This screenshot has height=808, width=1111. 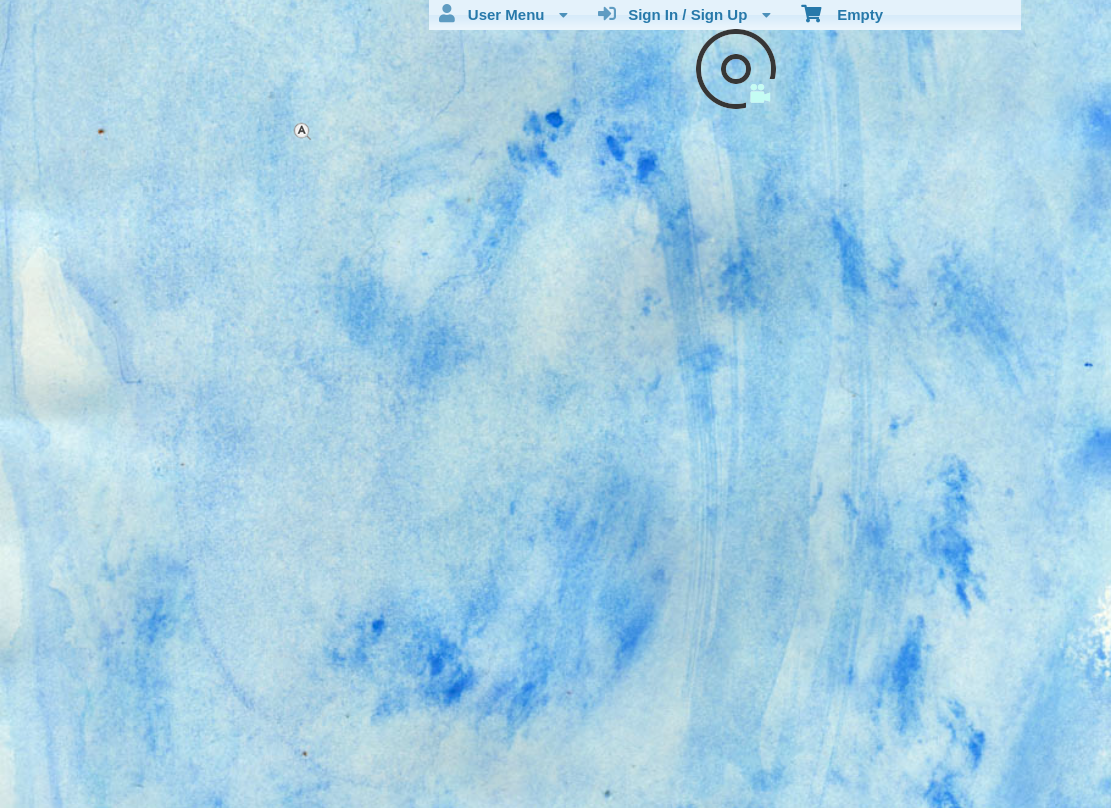 What do you see at coordinates (736, 69) in the screenshot?
I see `indicates video disc or DVD media` at bounding box center [736, 69].